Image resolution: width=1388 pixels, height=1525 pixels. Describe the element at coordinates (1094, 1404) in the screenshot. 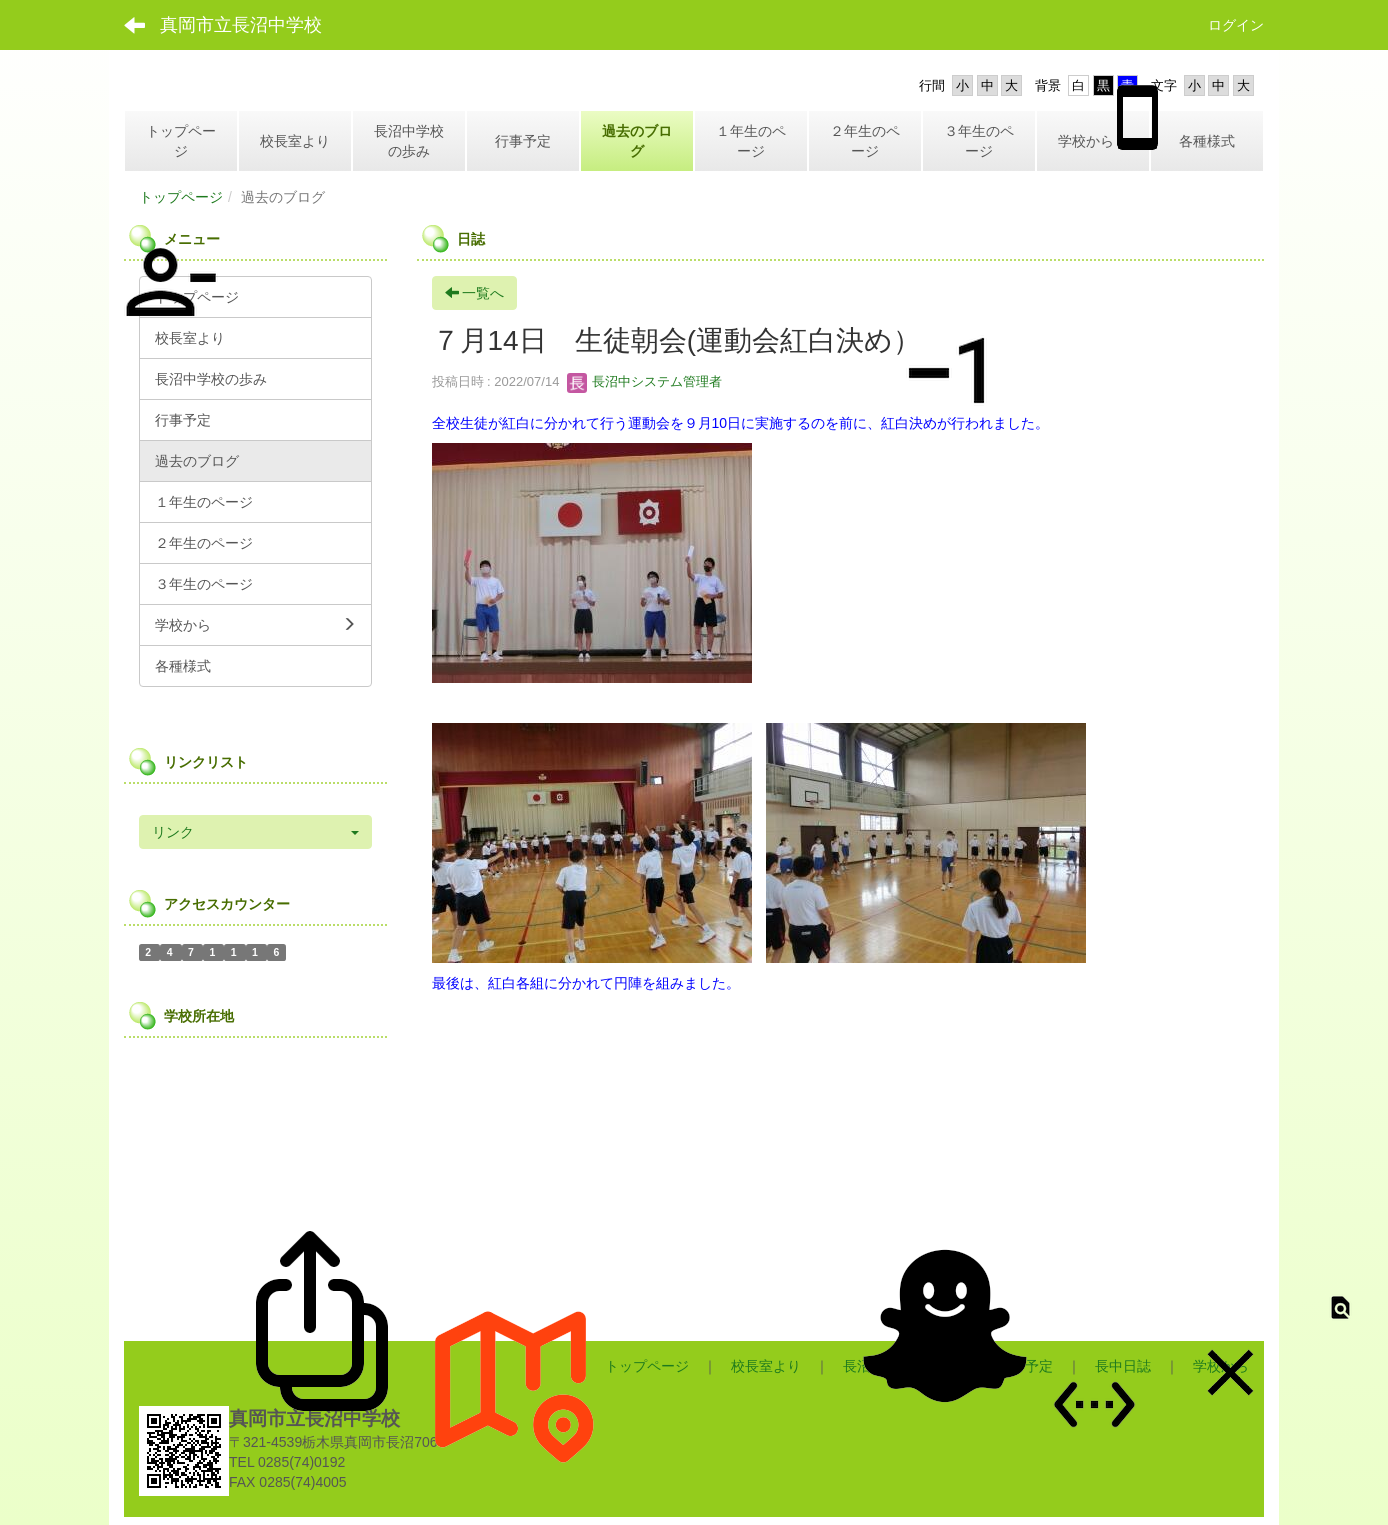

I see `configure ethernet or network connection settings` at that location.